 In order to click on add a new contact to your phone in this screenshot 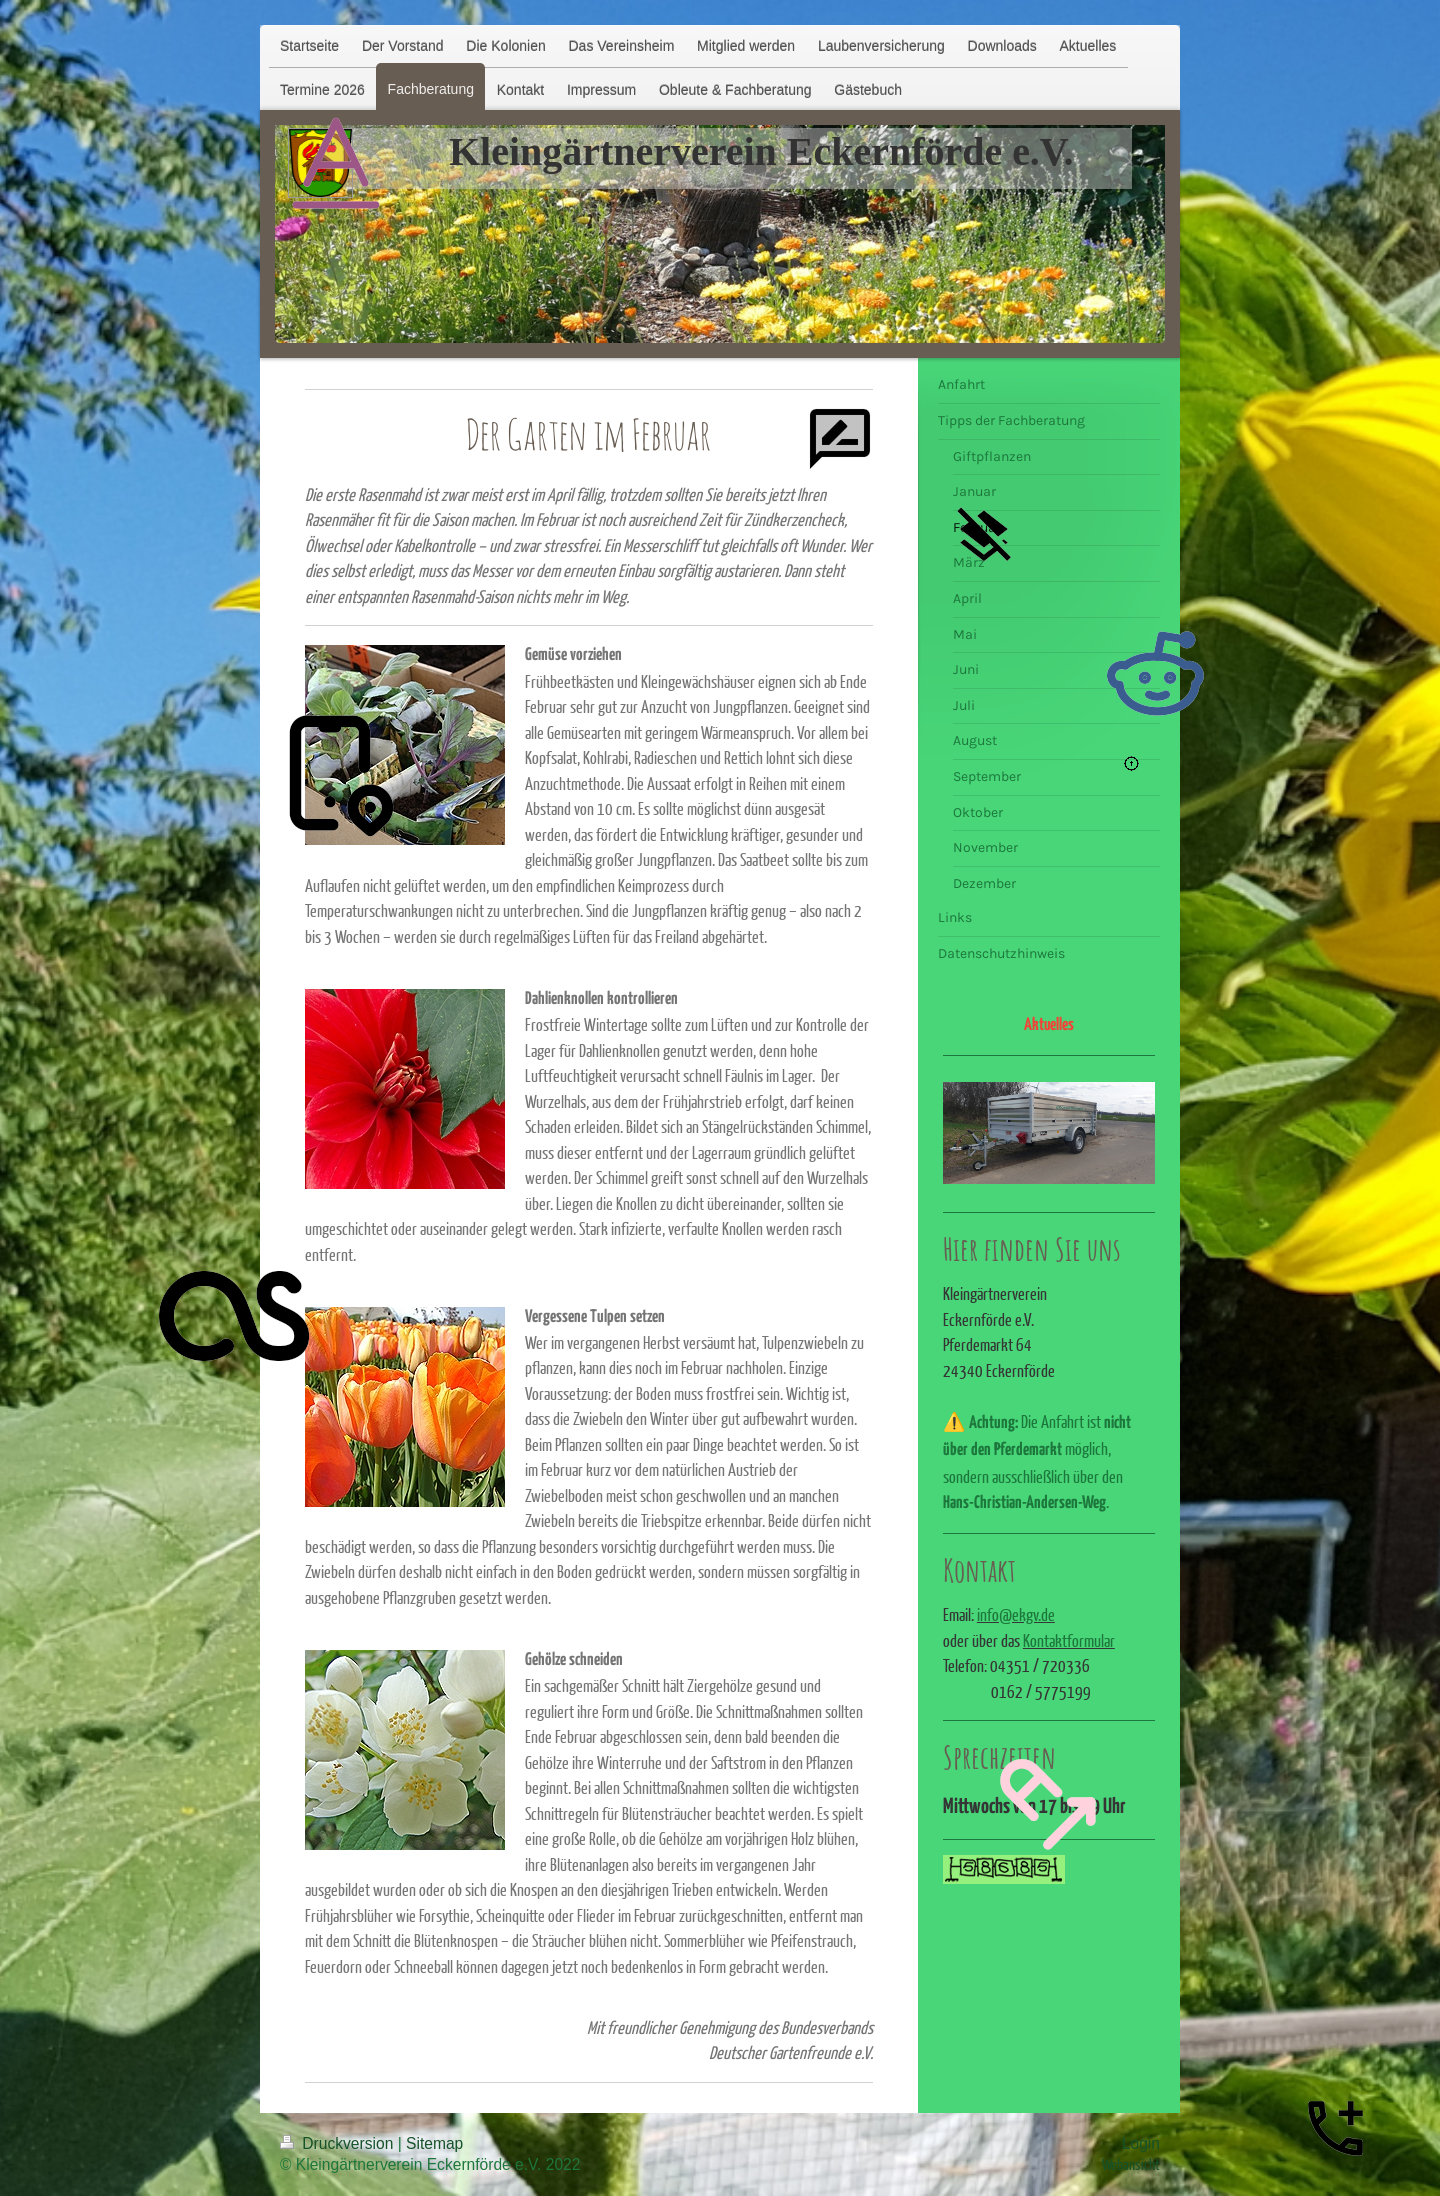, I will do `click(1335, 2128)`.